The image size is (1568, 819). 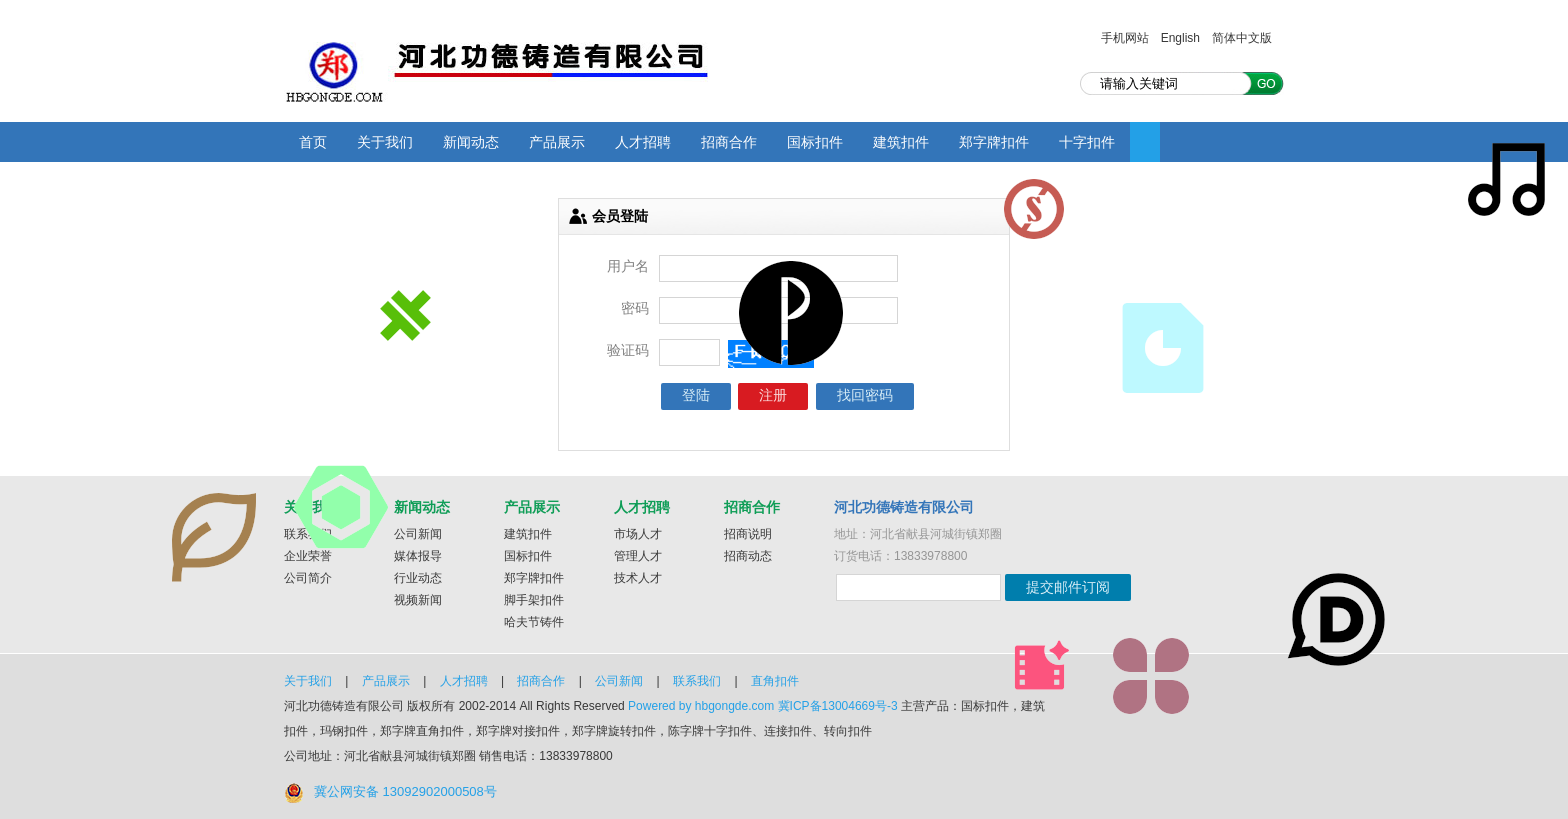 What do you see at coordinates (1512, 179) in the screenshot?
I see `access music library or player` at bounding box center [1512, 179].